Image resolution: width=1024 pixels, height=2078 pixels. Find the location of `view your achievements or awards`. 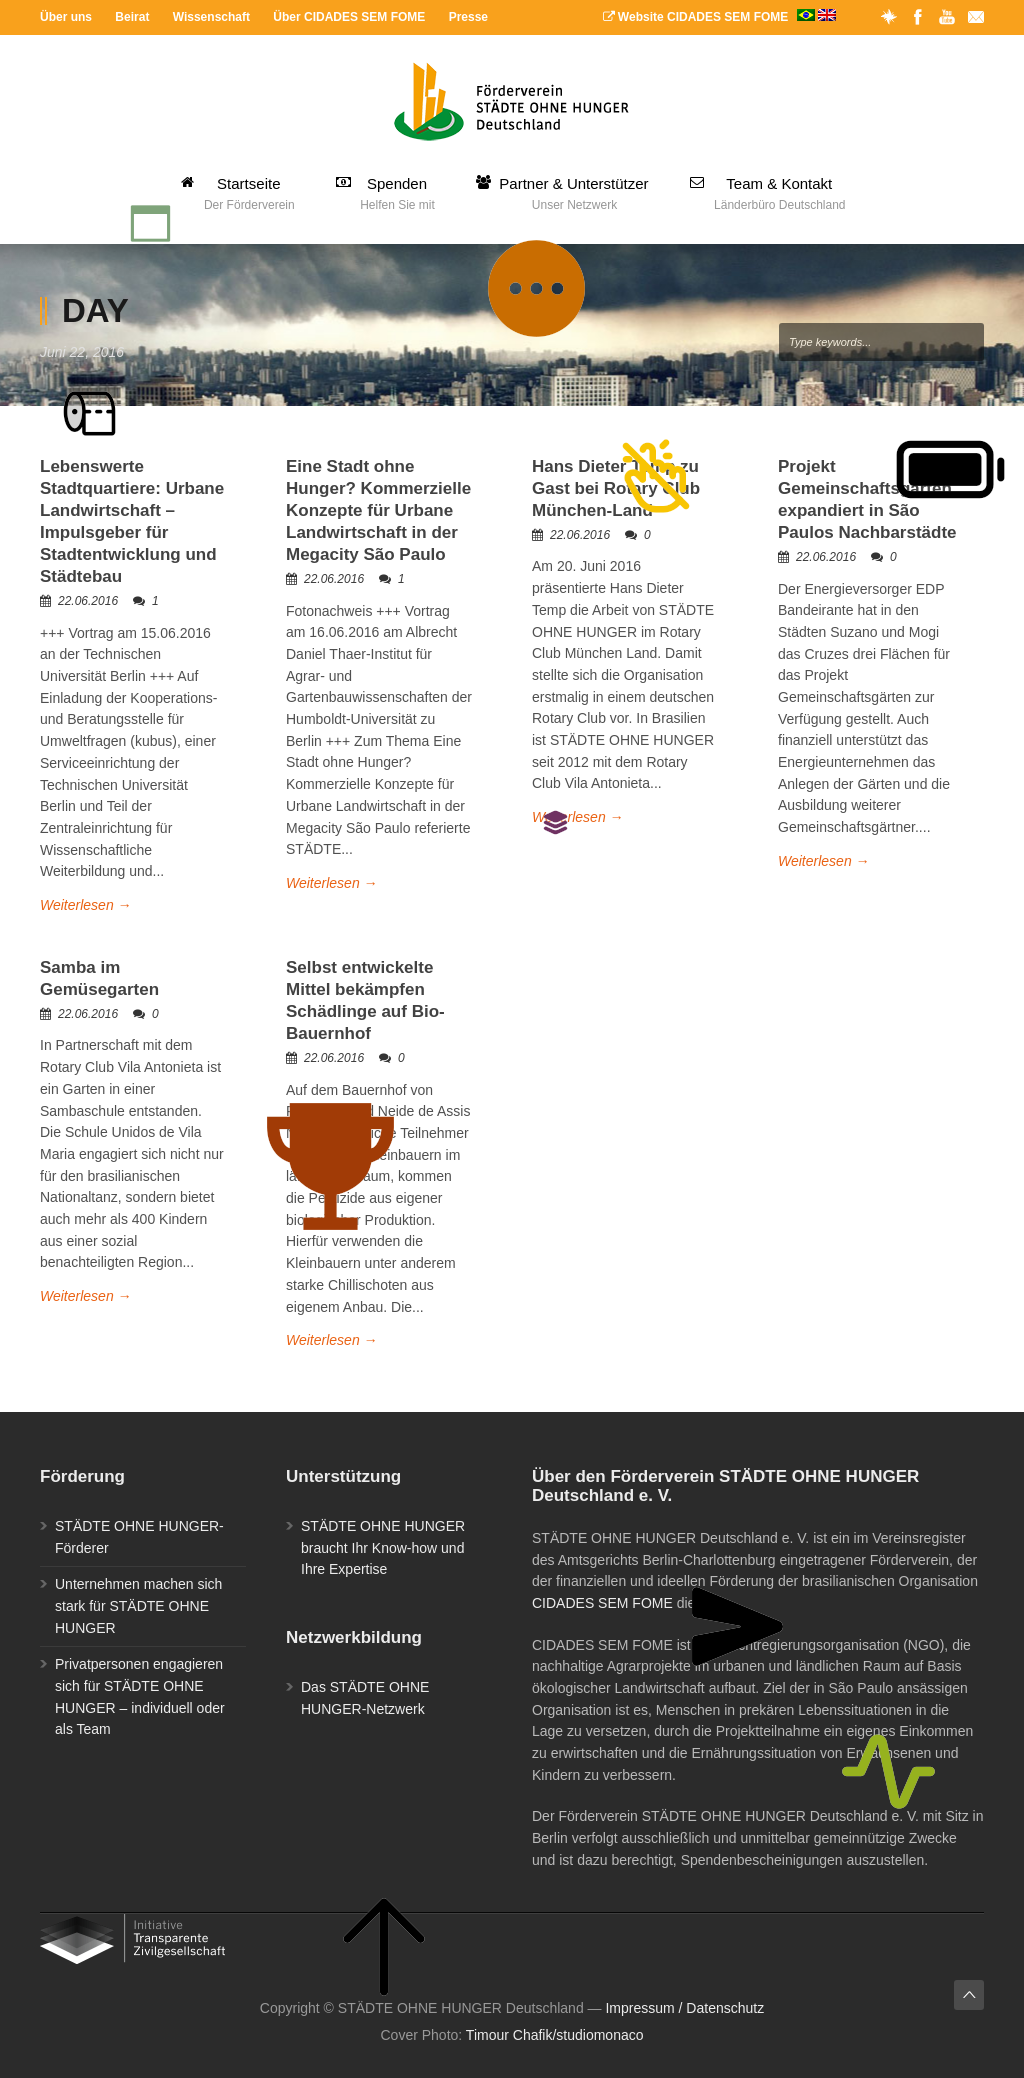

view your achievements or awards is located at coordinates (330, 1166).